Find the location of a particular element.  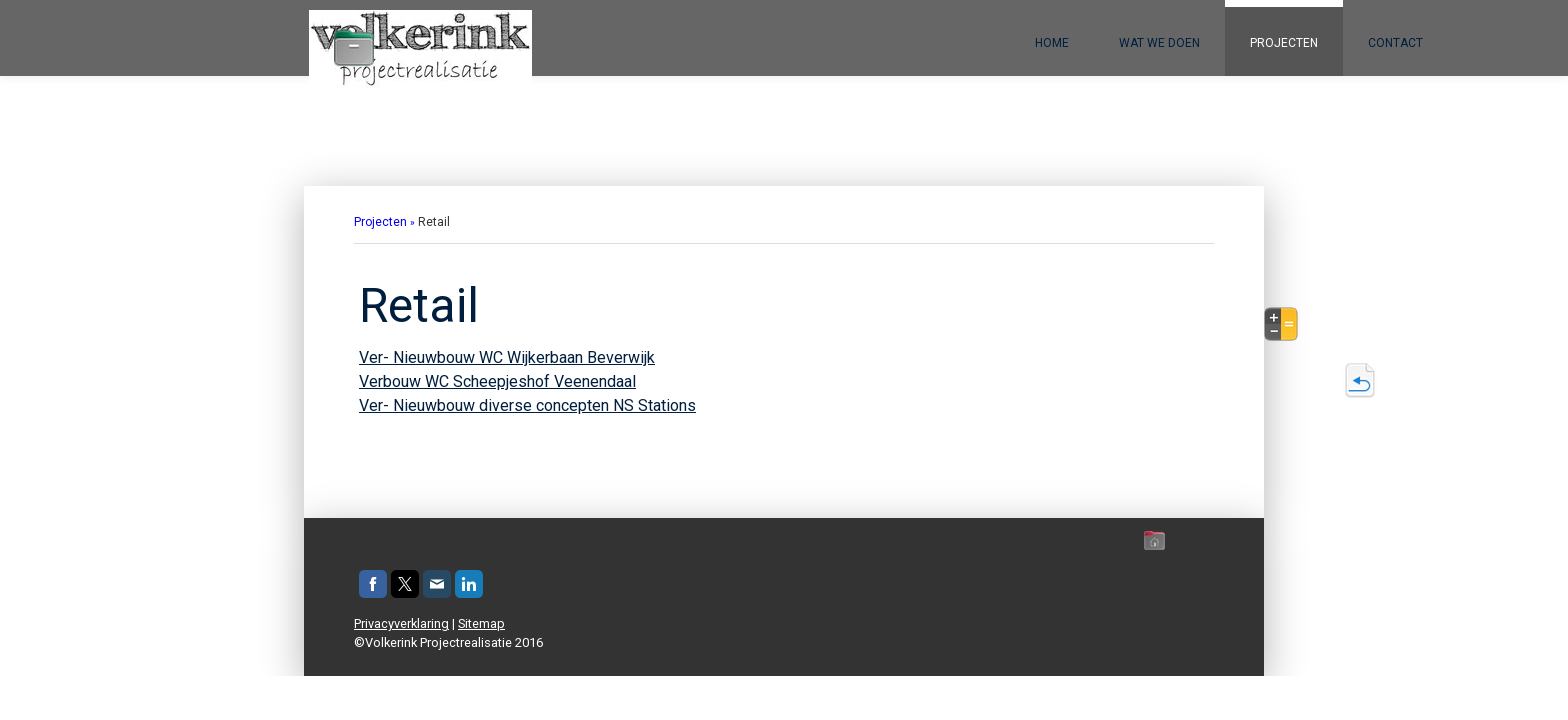

revert document to previous version is located at coordinates (1360, 380).